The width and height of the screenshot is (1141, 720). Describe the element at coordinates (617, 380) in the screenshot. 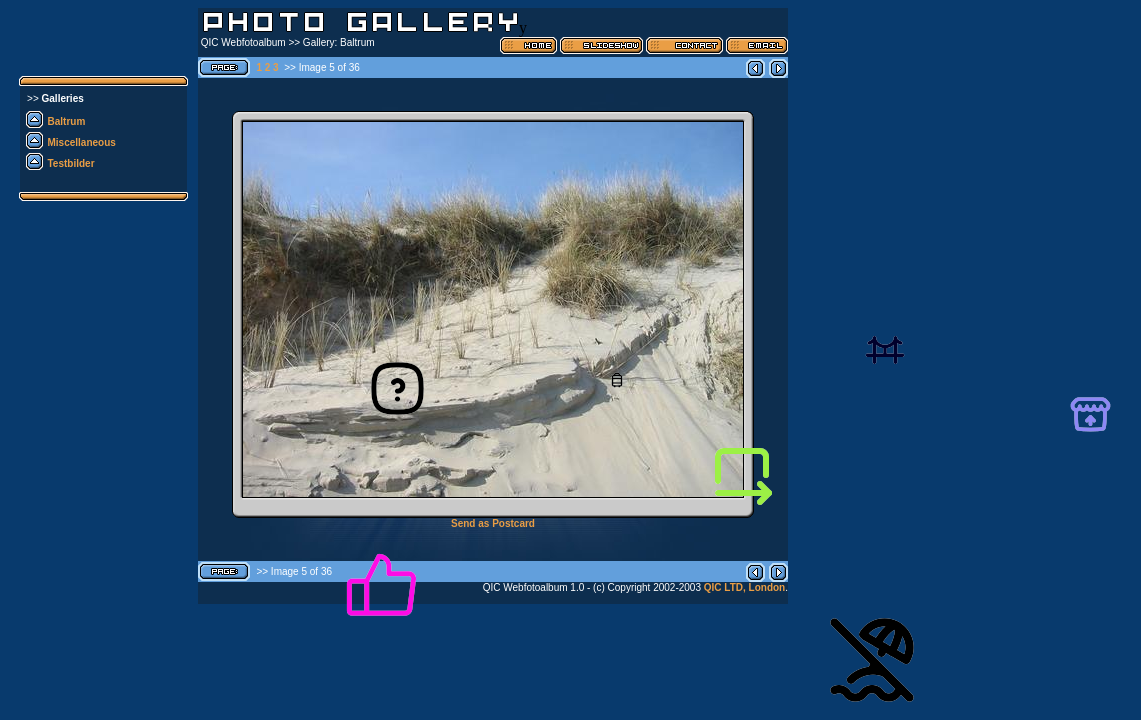

I see `access travel or trip information` at that location.